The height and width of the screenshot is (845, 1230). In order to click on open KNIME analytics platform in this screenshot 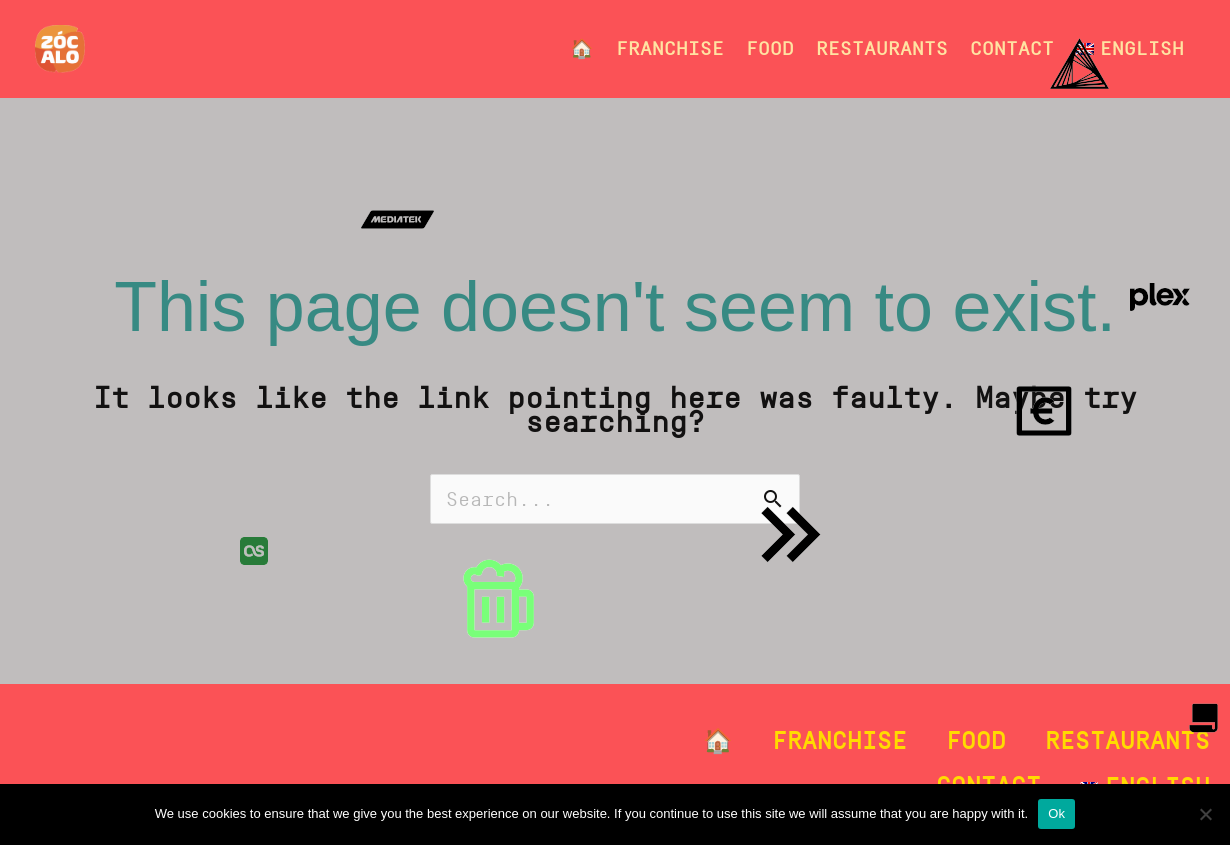, I will do `click(1079, 63)`.